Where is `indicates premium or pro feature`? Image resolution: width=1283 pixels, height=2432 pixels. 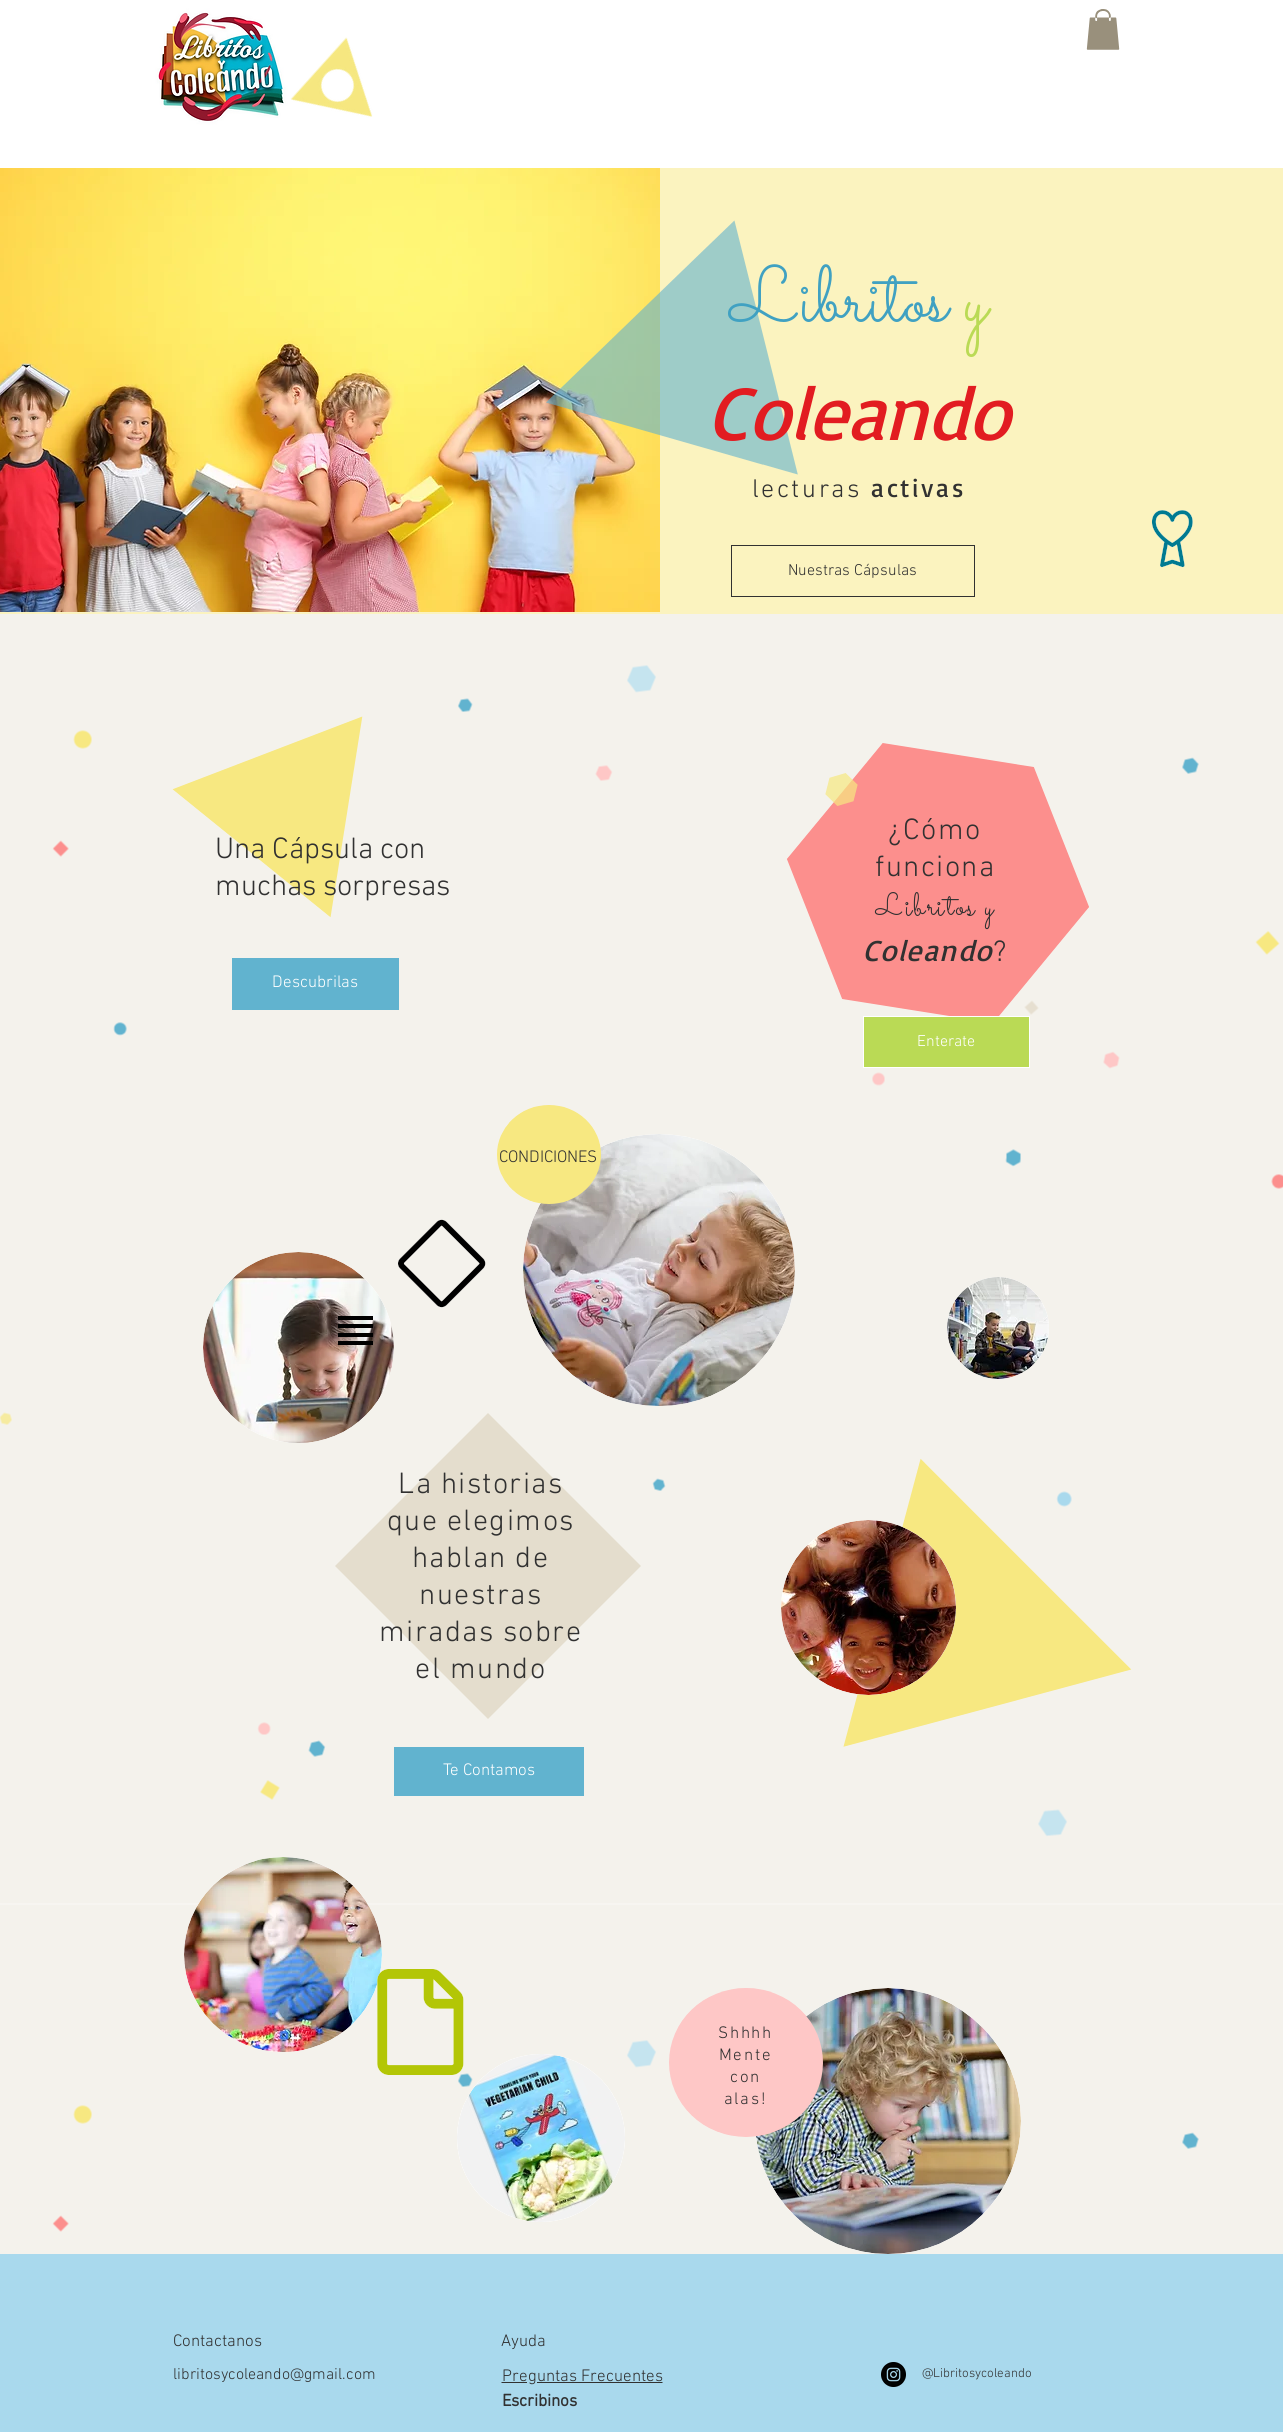
indicates premium or pro feature is located at coordinates (441, 1263).